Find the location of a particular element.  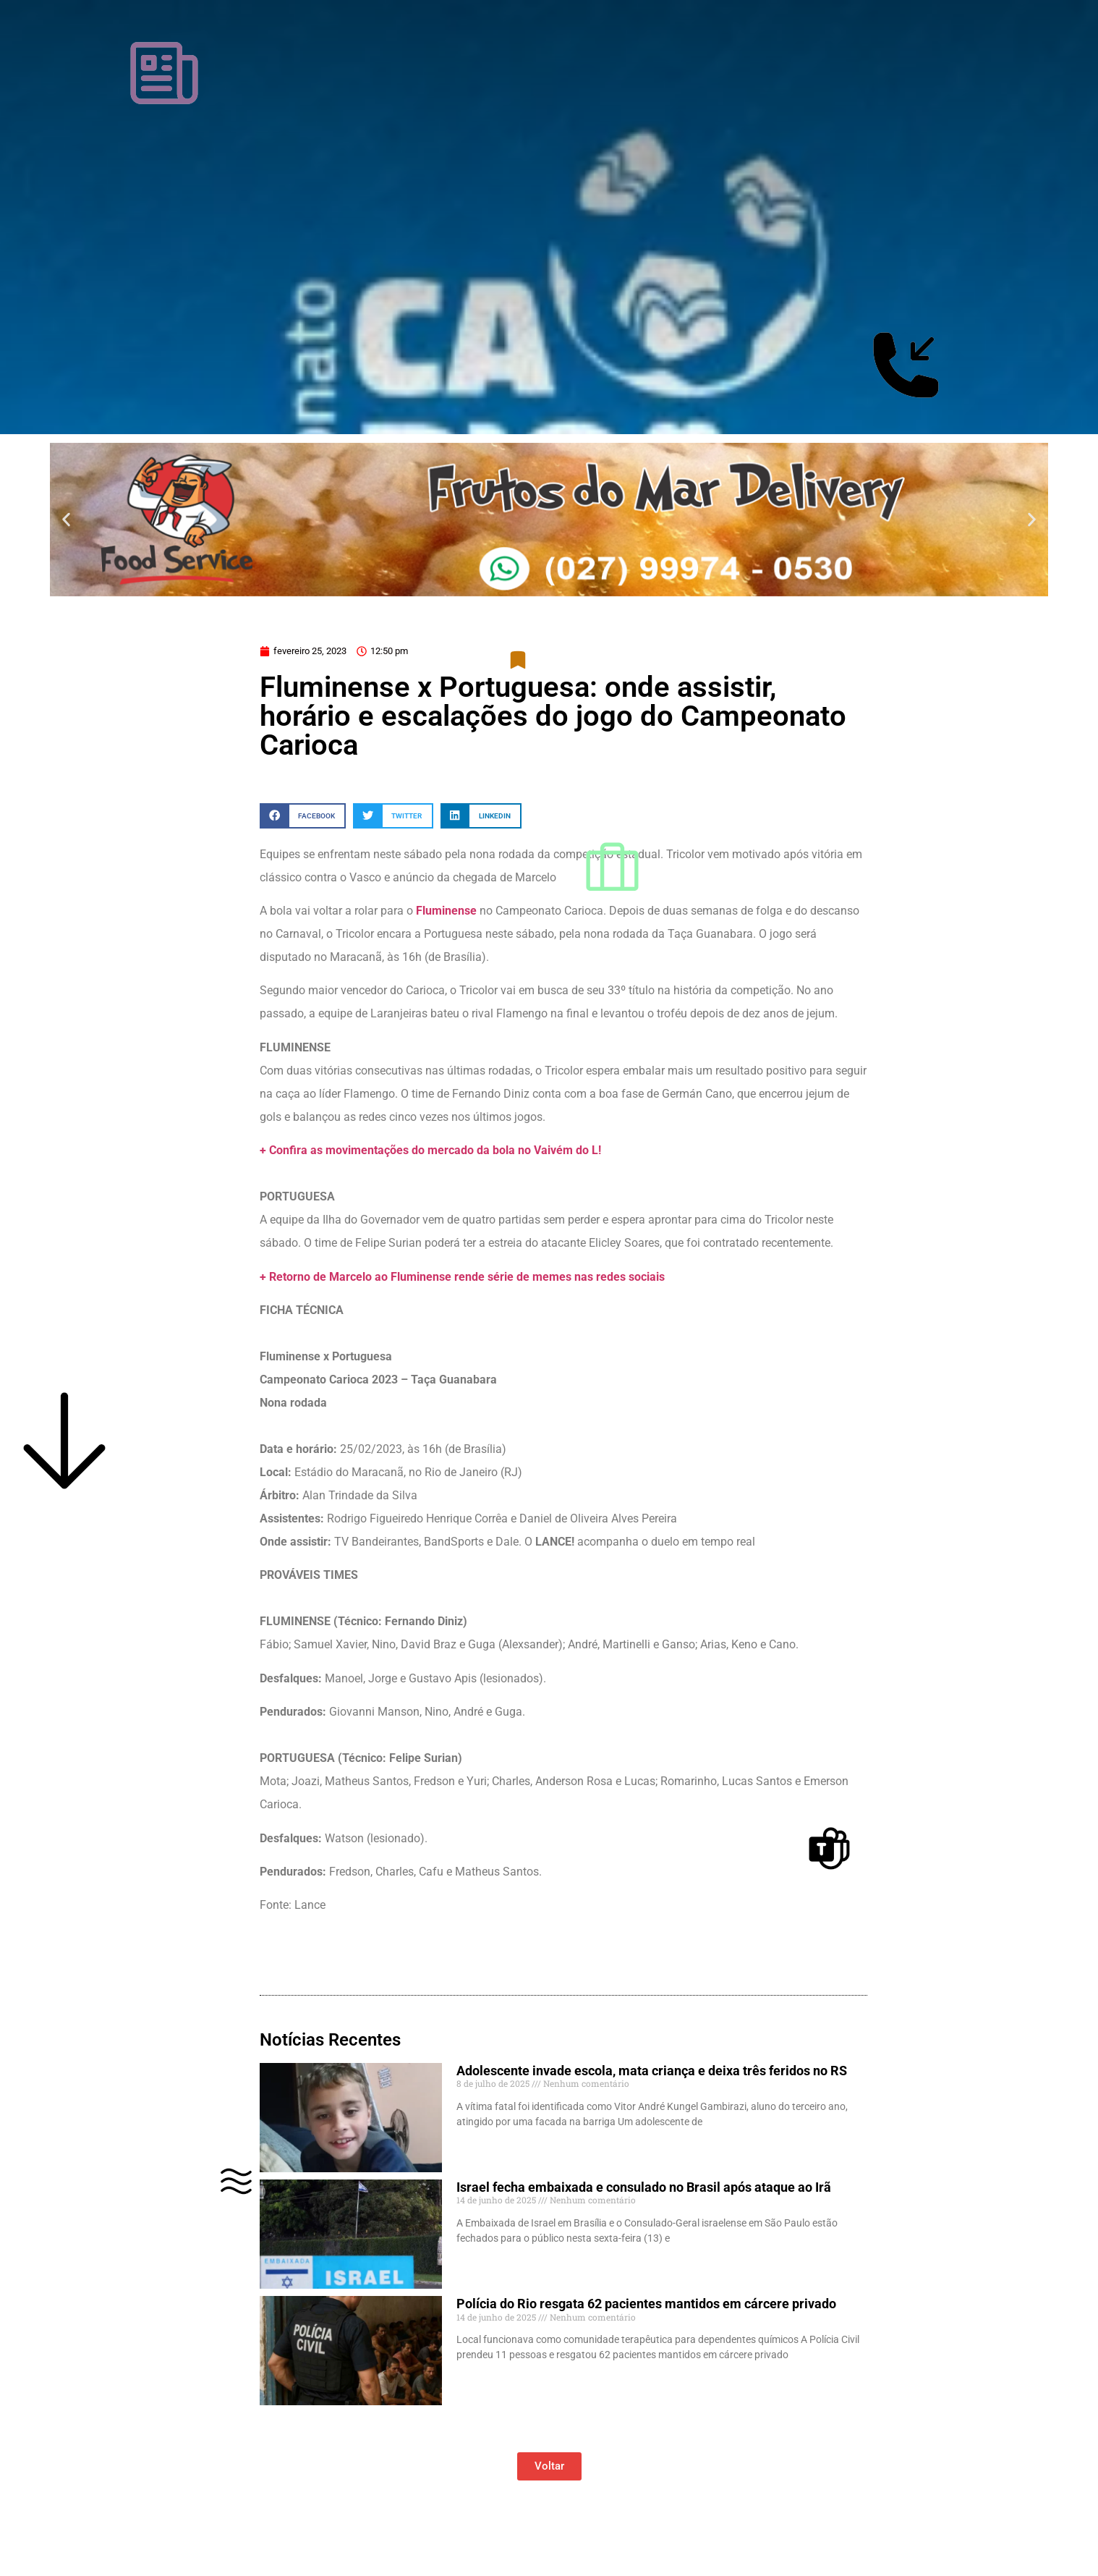

incoming call notification is located at coordinates (906, 365).